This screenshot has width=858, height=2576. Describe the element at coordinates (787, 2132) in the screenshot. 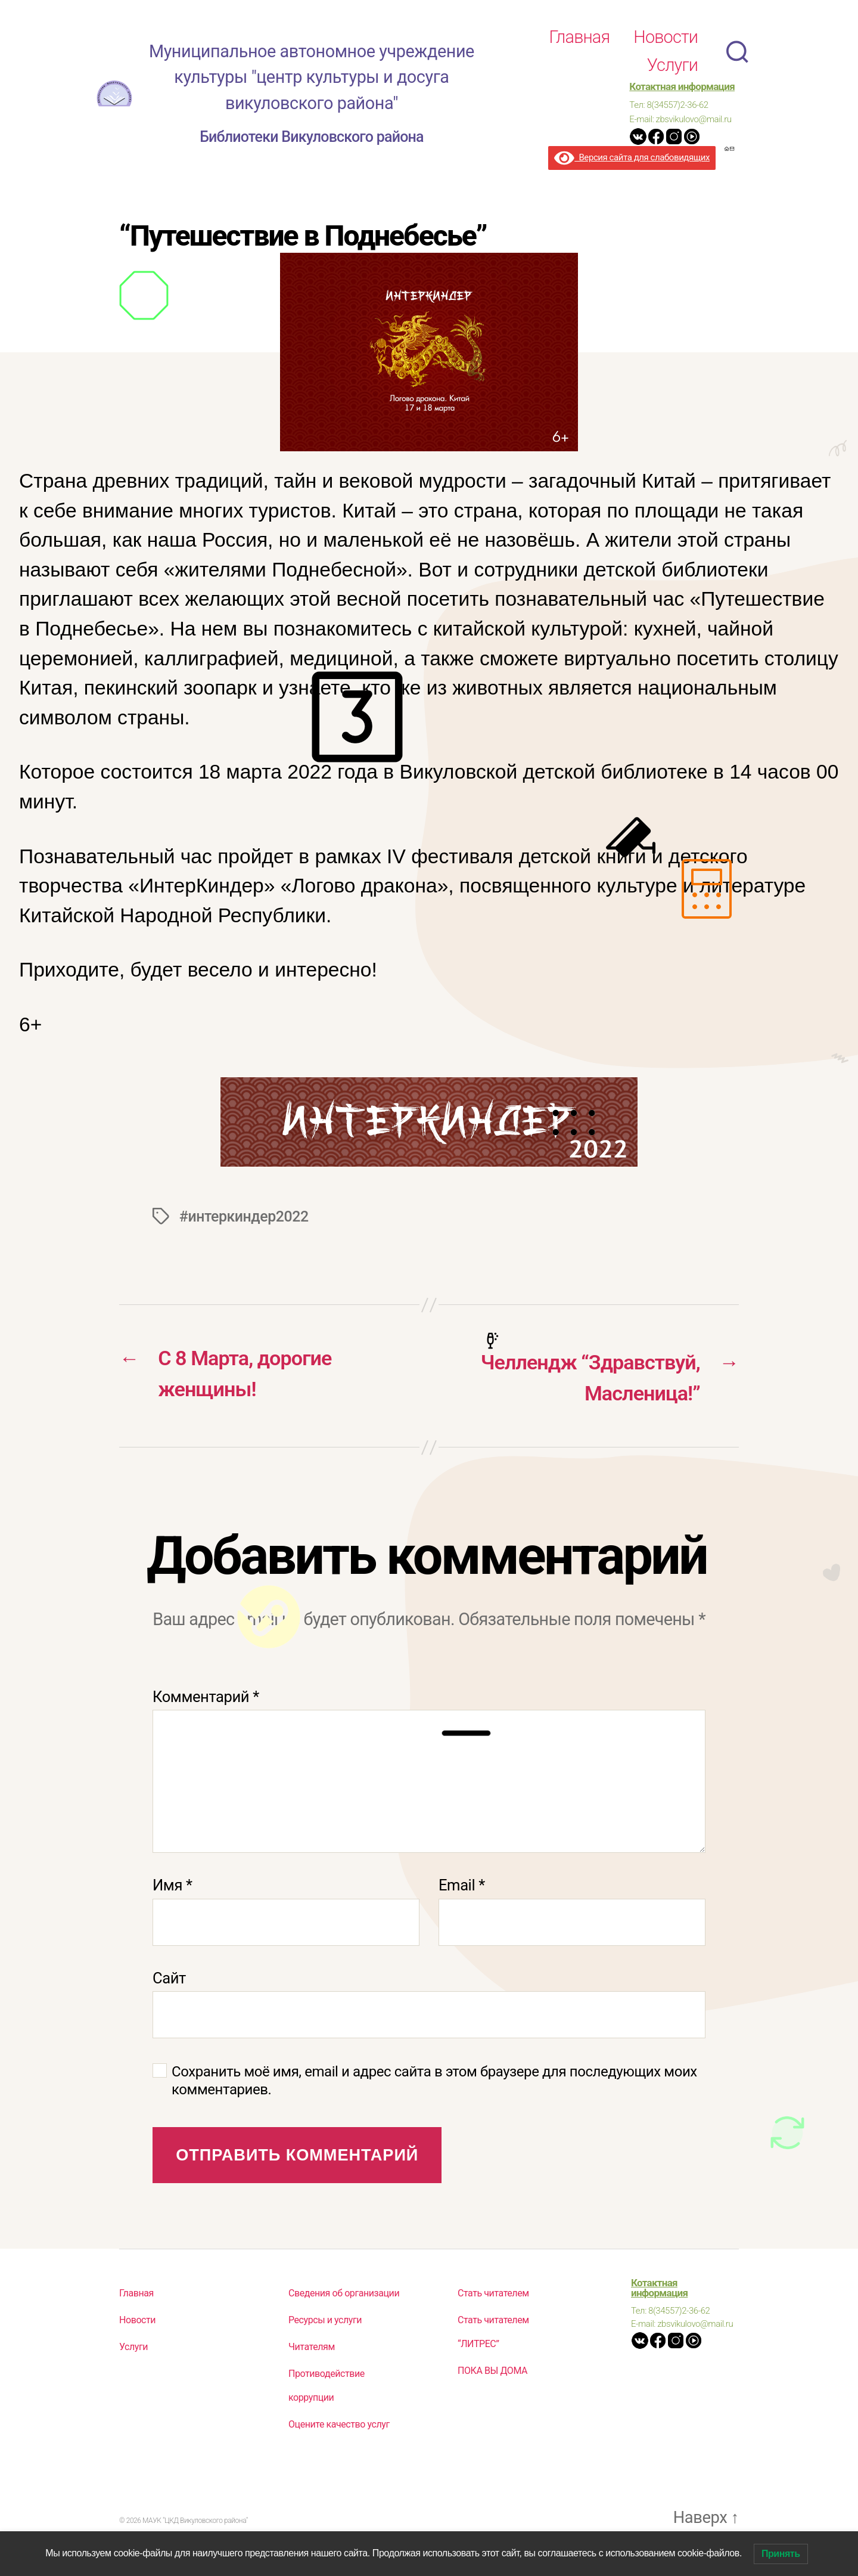

I see `refresh or reload content` at that location.